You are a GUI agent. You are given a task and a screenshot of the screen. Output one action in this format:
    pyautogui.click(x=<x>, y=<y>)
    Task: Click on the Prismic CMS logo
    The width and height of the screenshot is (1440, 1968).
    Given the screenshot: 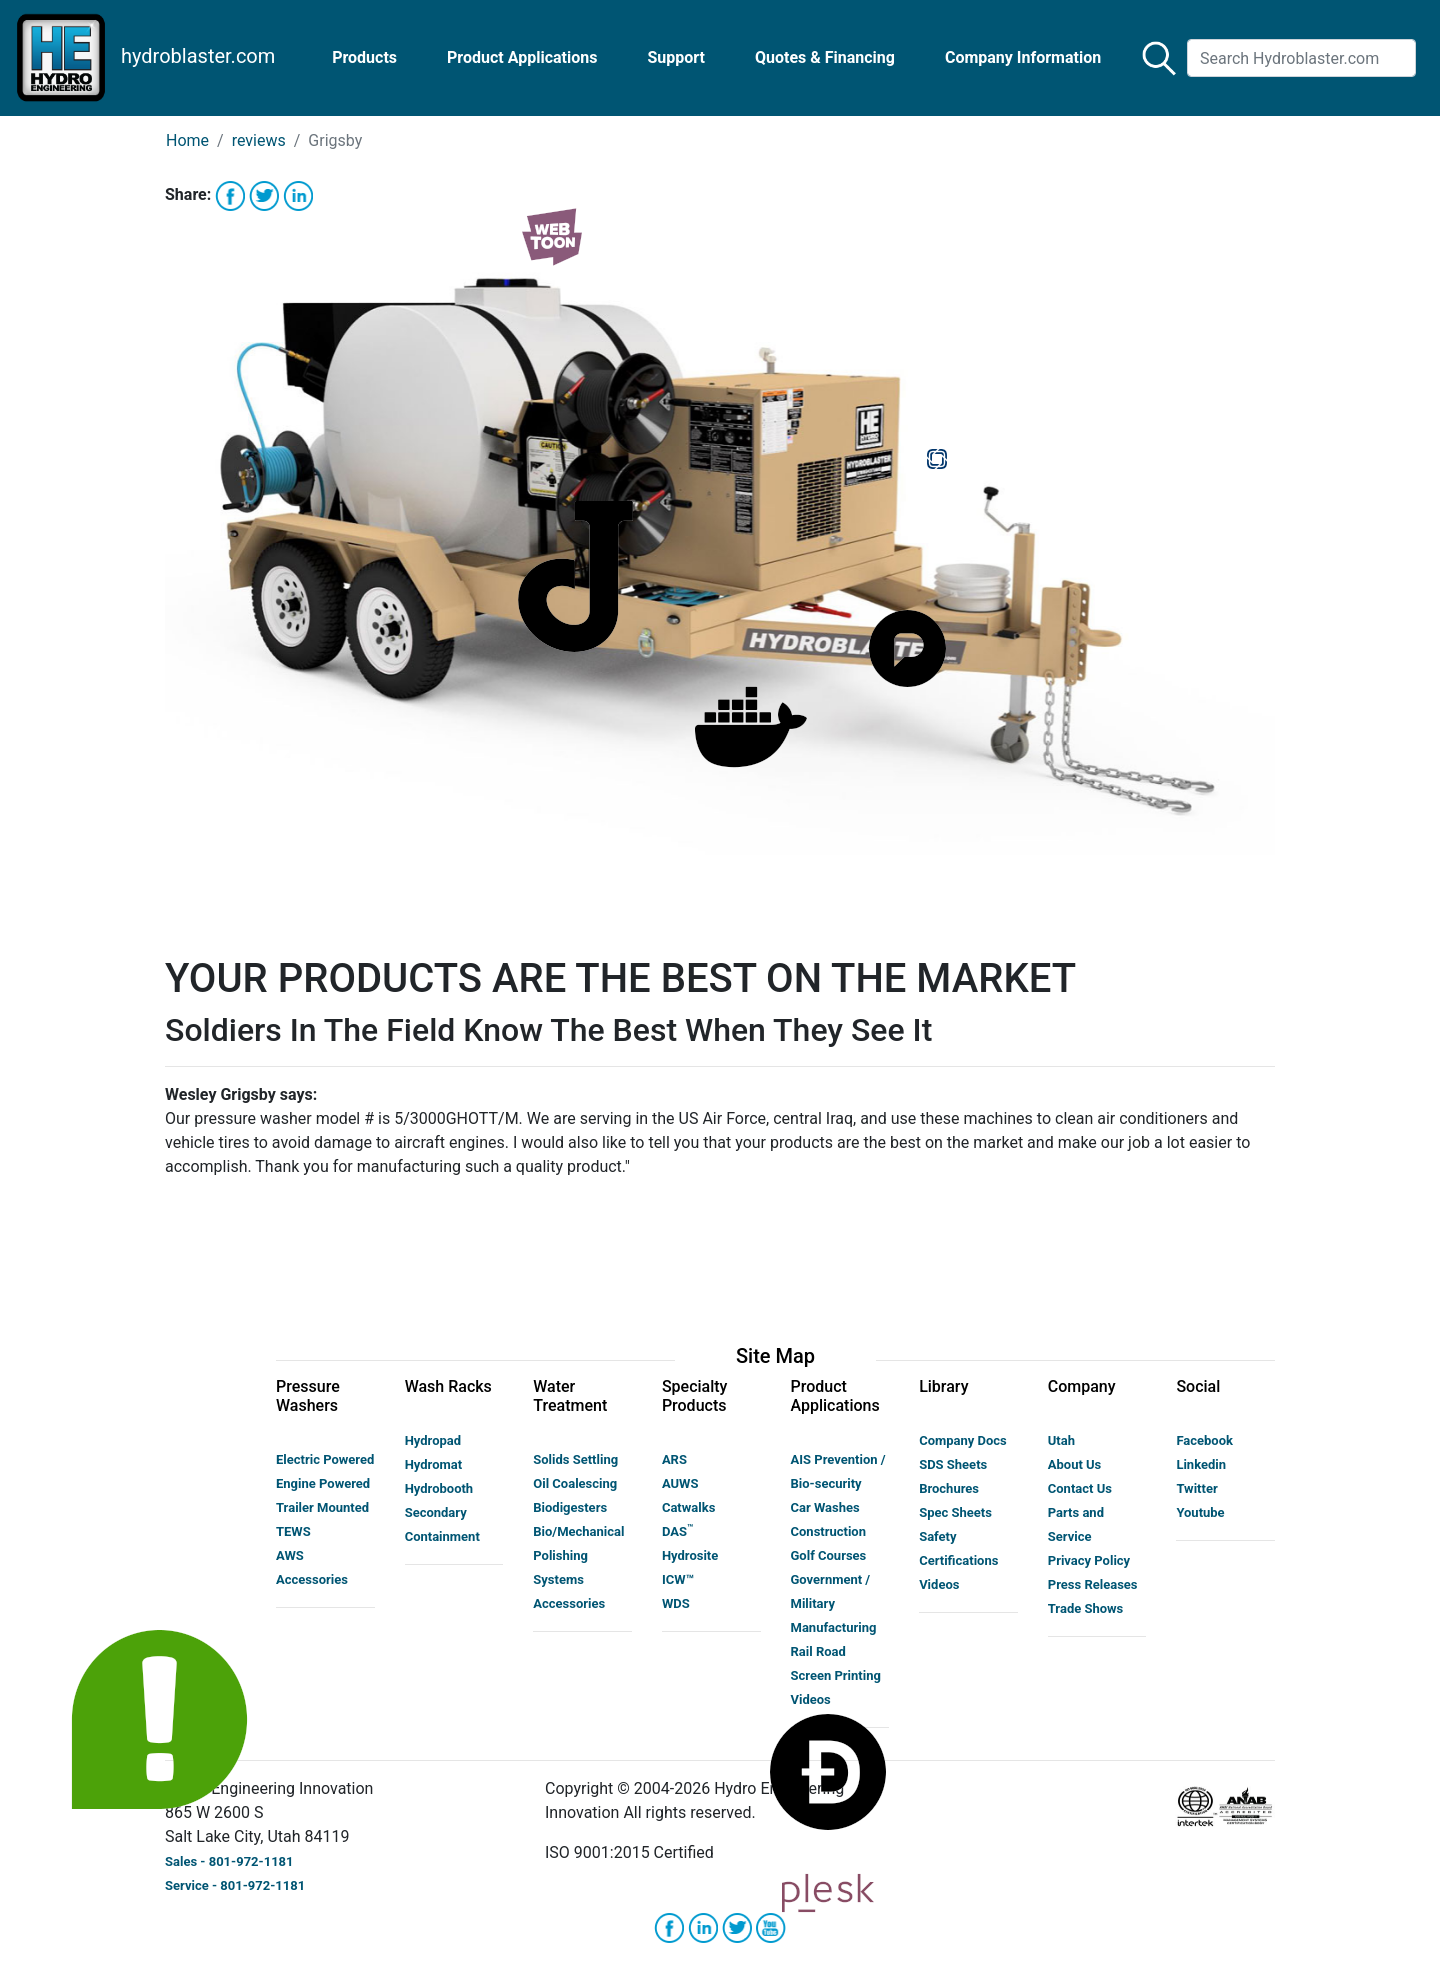 What is the action you would take?
    pyautogui.click(x=937, y=459)
    